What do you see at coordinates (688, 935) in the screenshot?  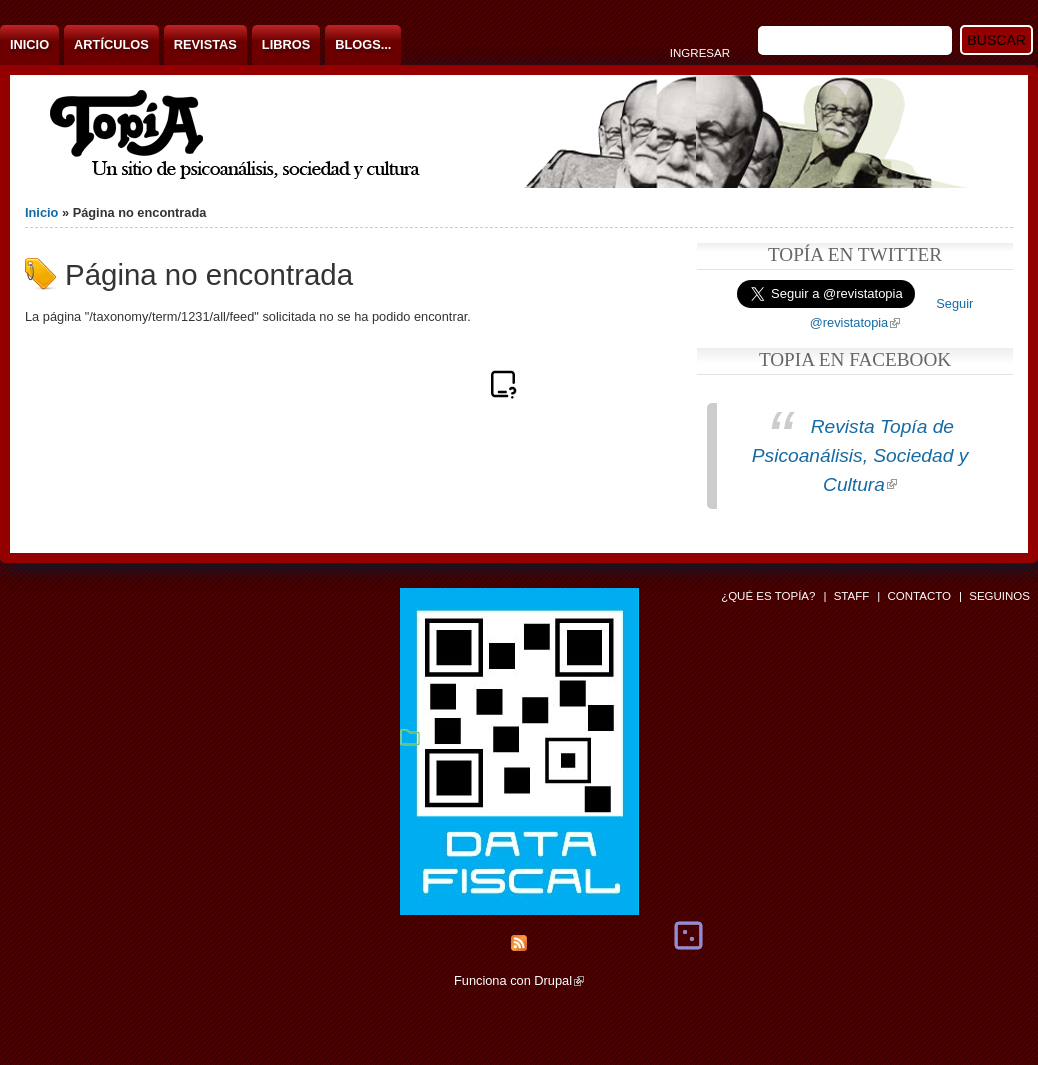 I see `randomize or shuffle content` at bounding box center [688, 935].